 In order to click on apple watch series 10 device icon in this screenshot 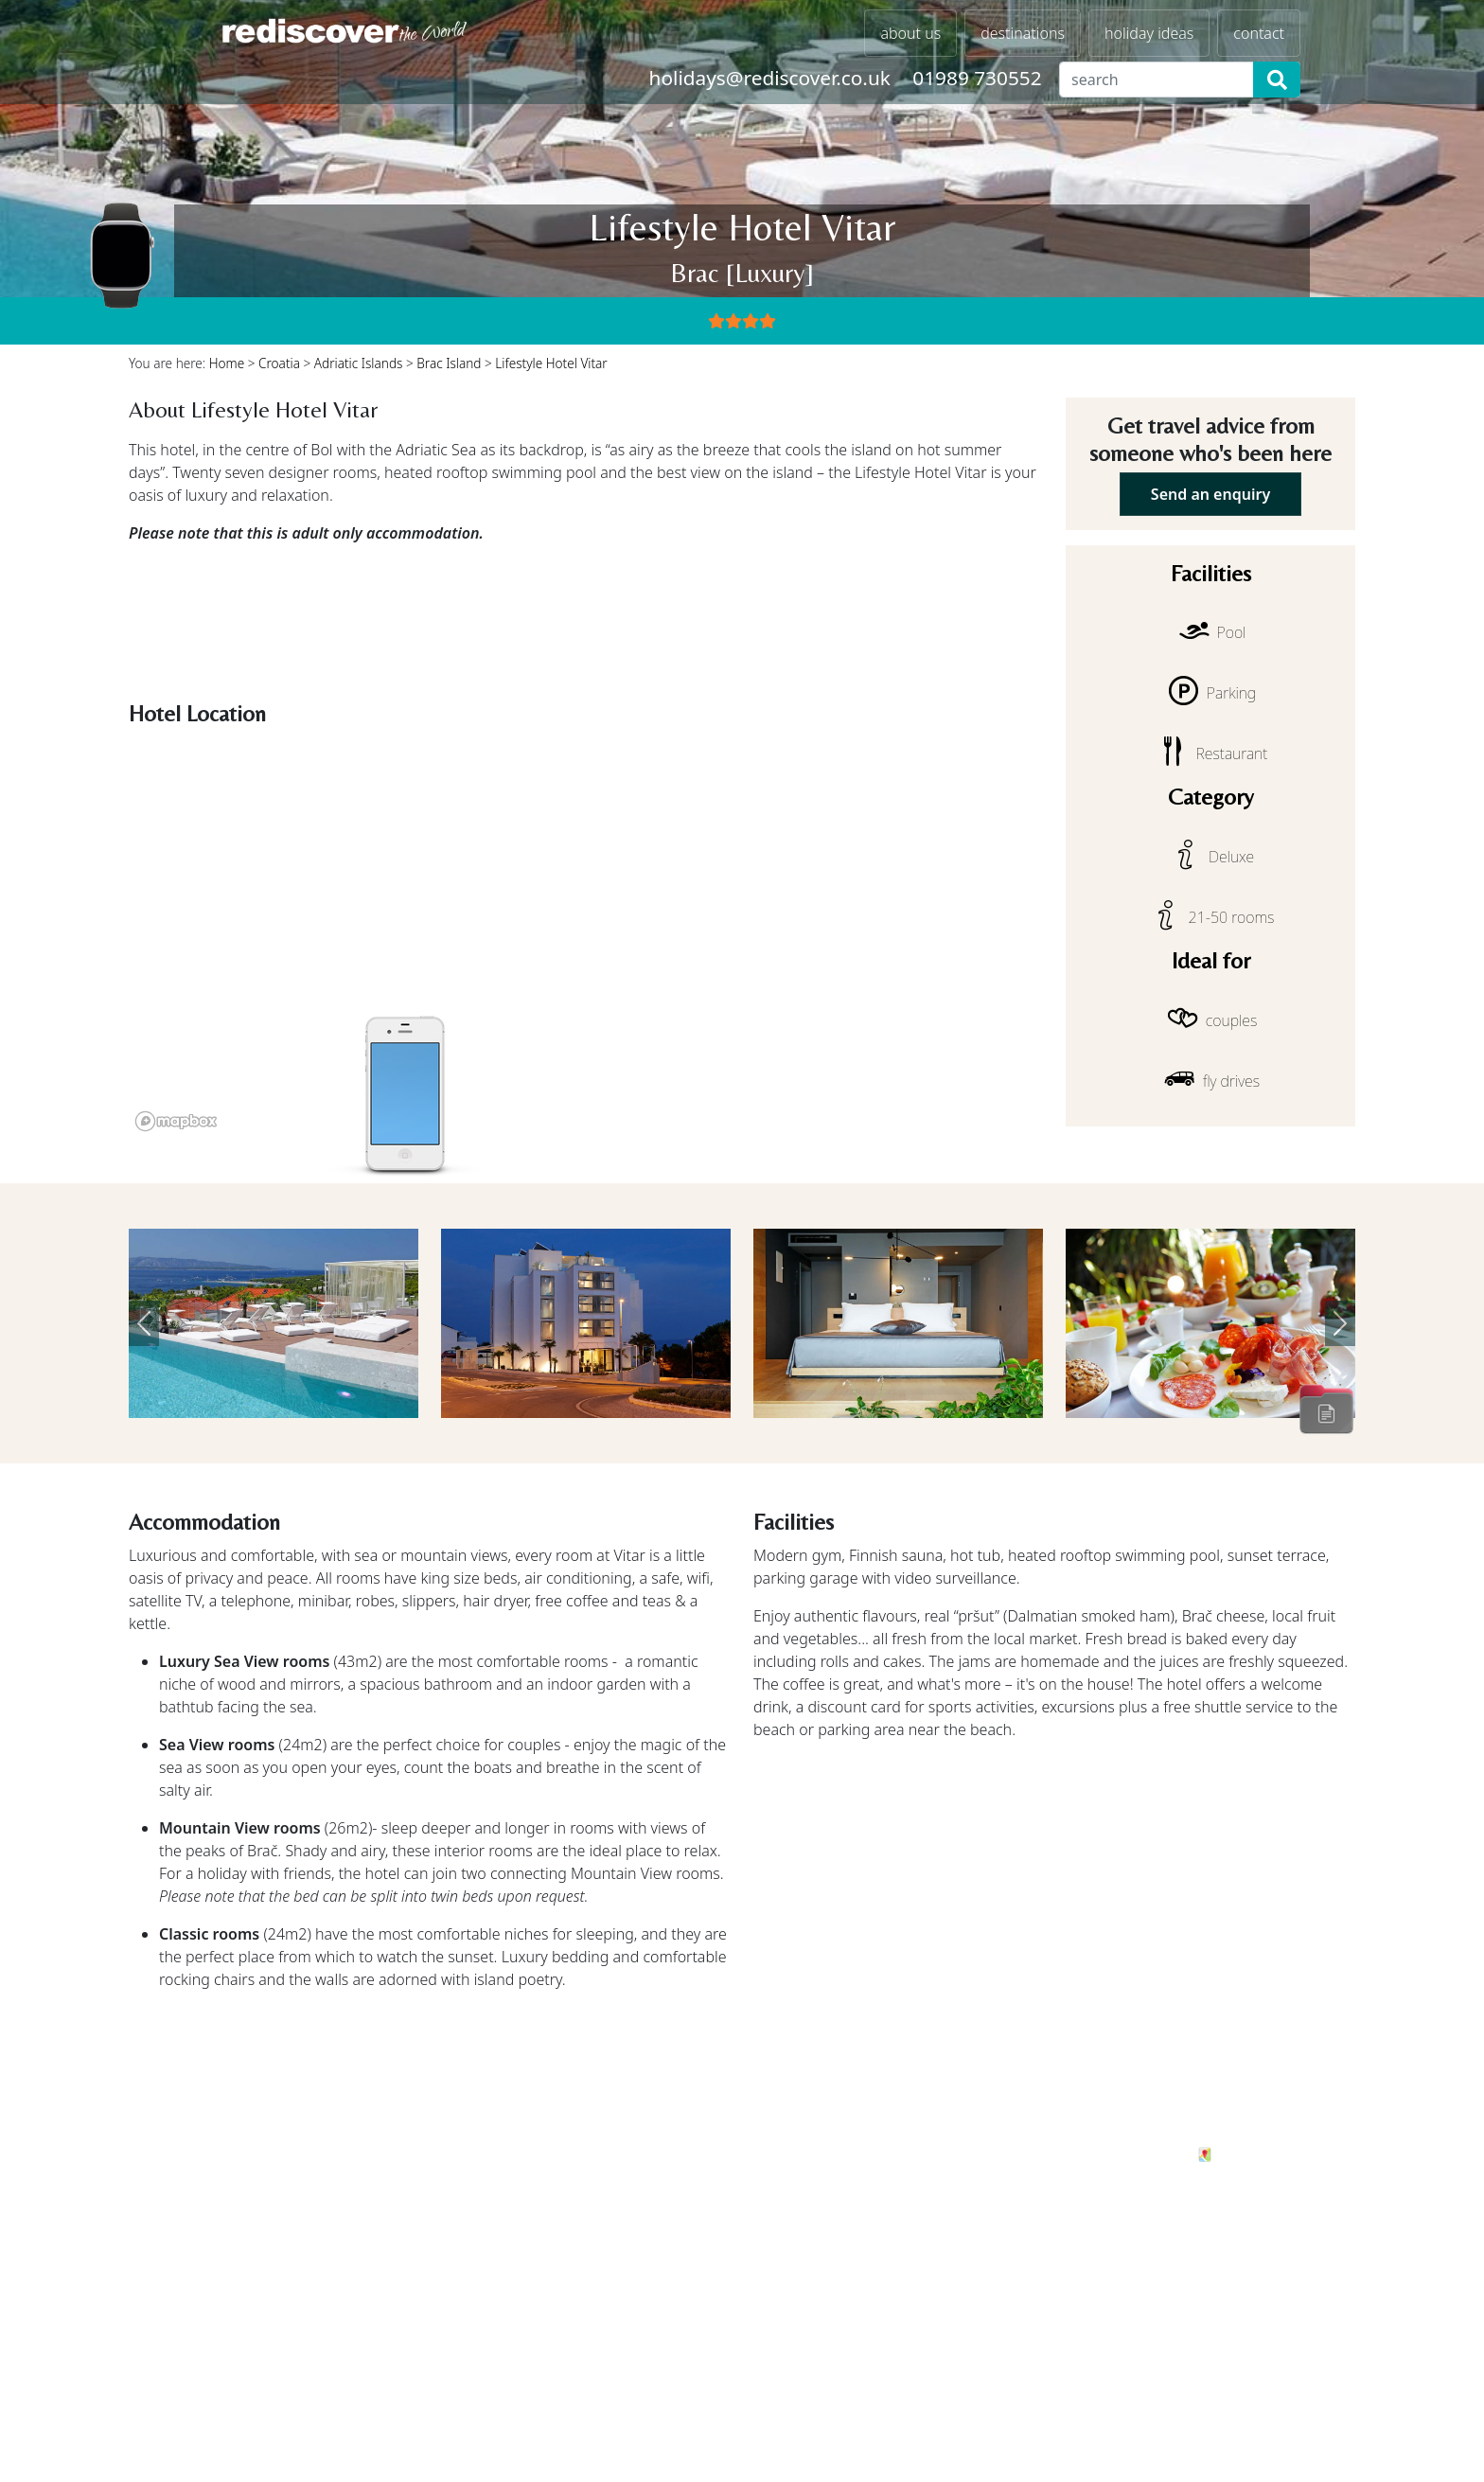, I will do `click(121, 256)`.